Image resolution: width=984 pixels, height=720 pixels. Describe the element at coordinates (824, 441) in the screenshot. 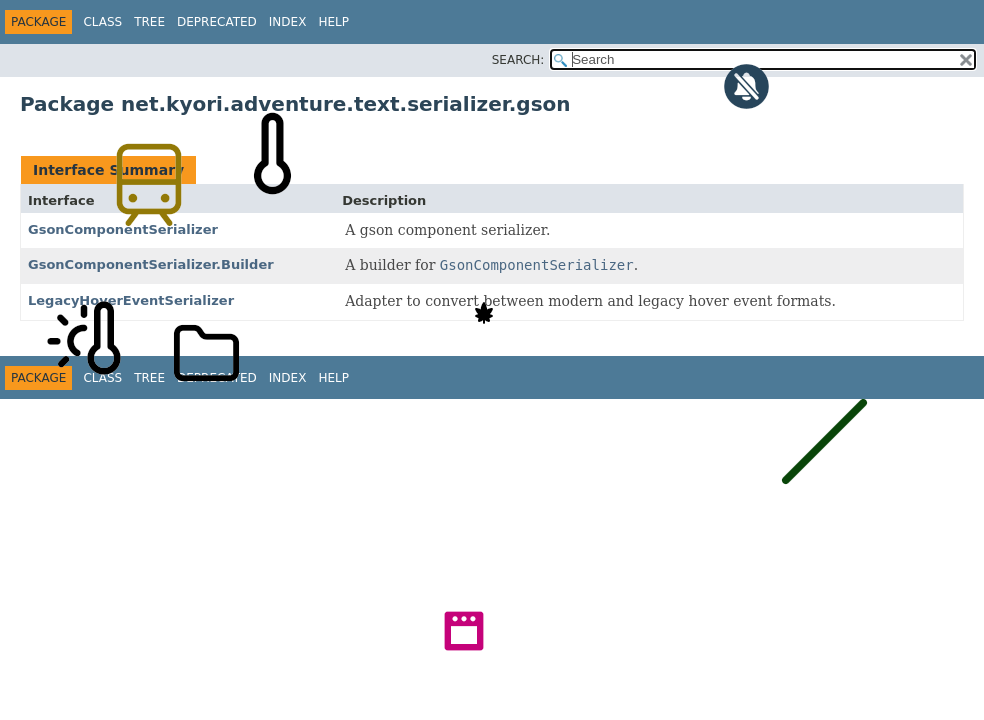

I see `indicates a disabled or unavailable feature` at that location.